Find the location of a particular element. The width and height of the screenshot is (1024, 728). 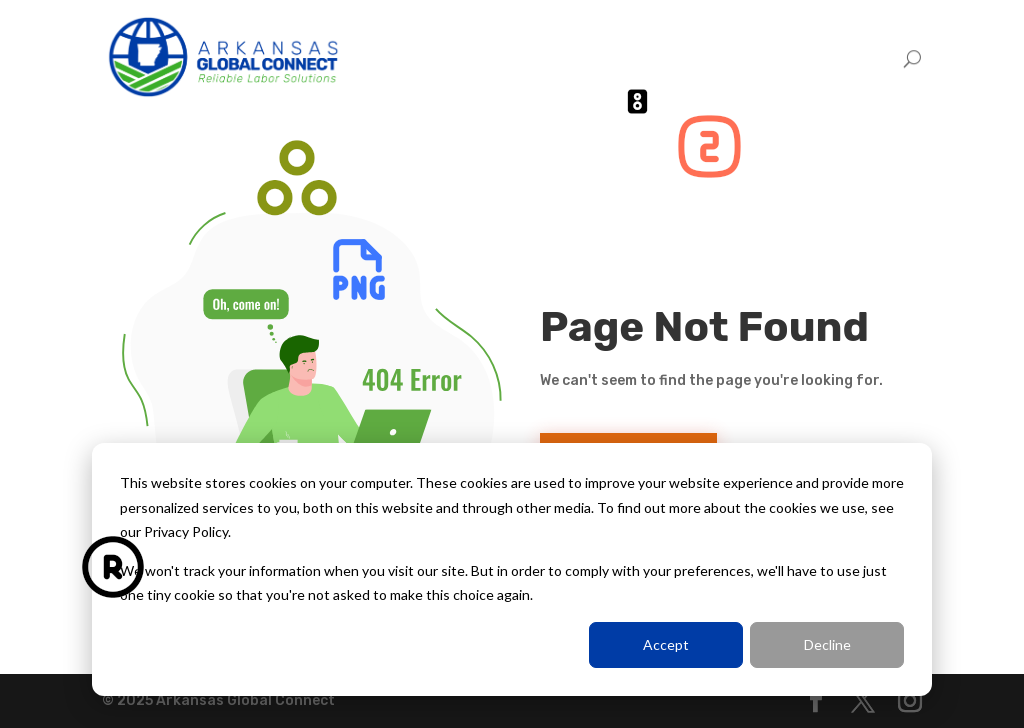

indicates step 2 in a multi-step process is located at coordinates (709, 146).